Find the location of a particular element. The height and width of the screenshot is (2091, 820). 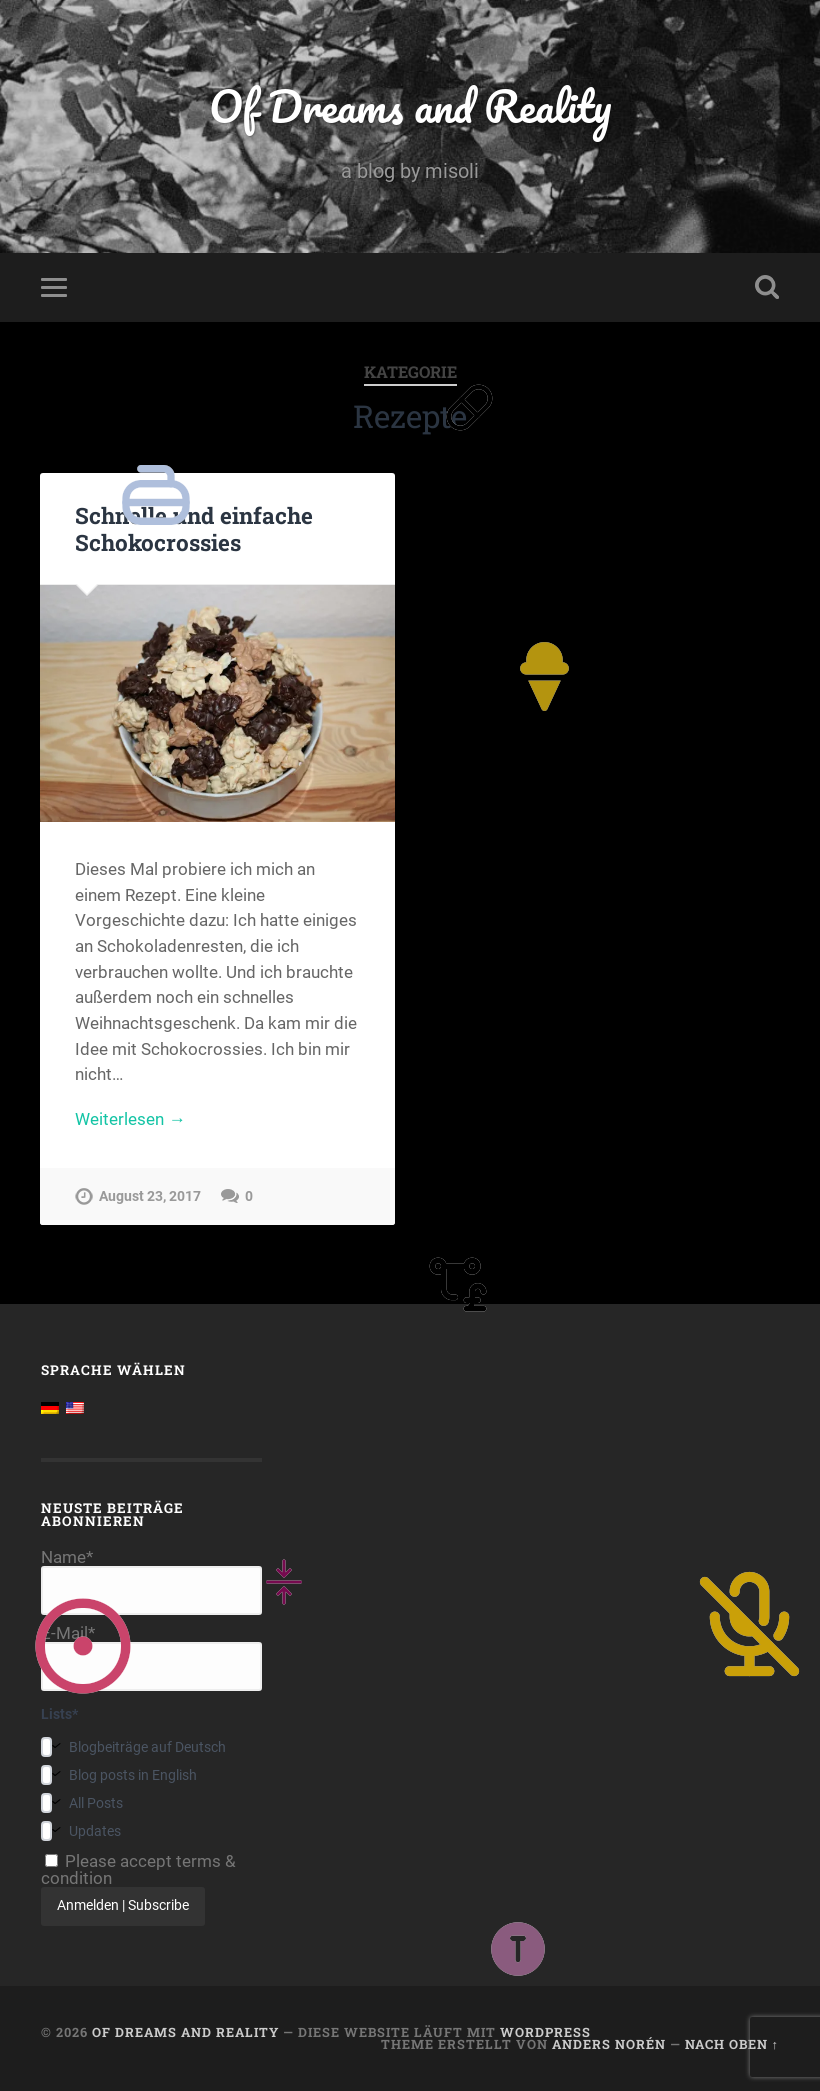

access curling sport content or scores is located at coordinates (156, 495).